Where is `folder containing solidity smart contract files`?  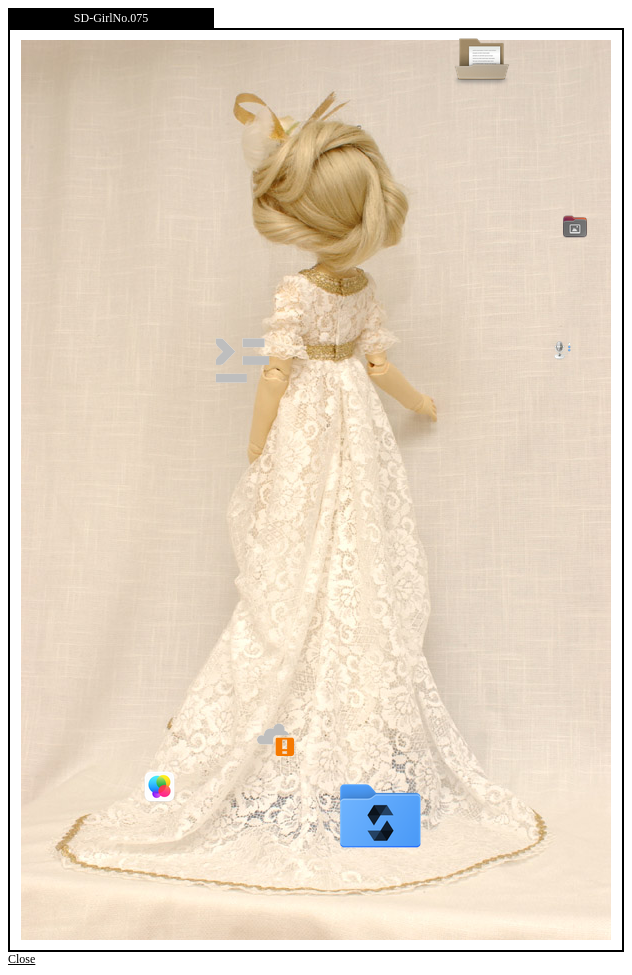
folder containing solidity smart contract files is located at coordinates (380, 818).